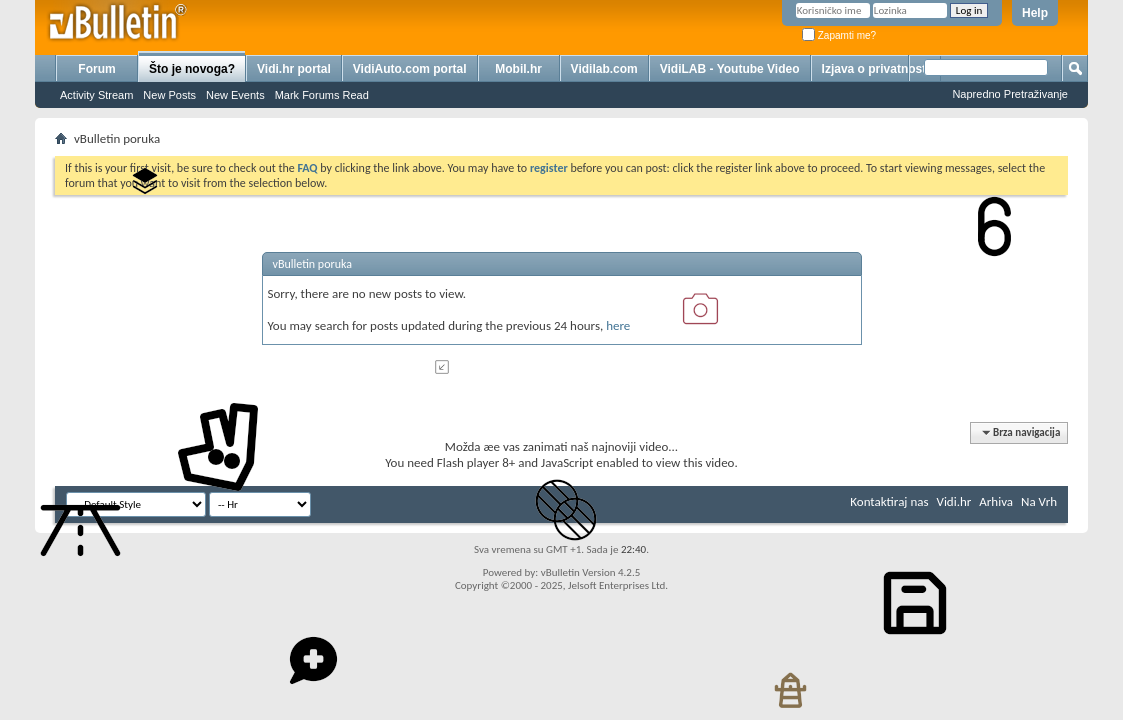  I want to click on access medical chat or health support, so click(313, 660).